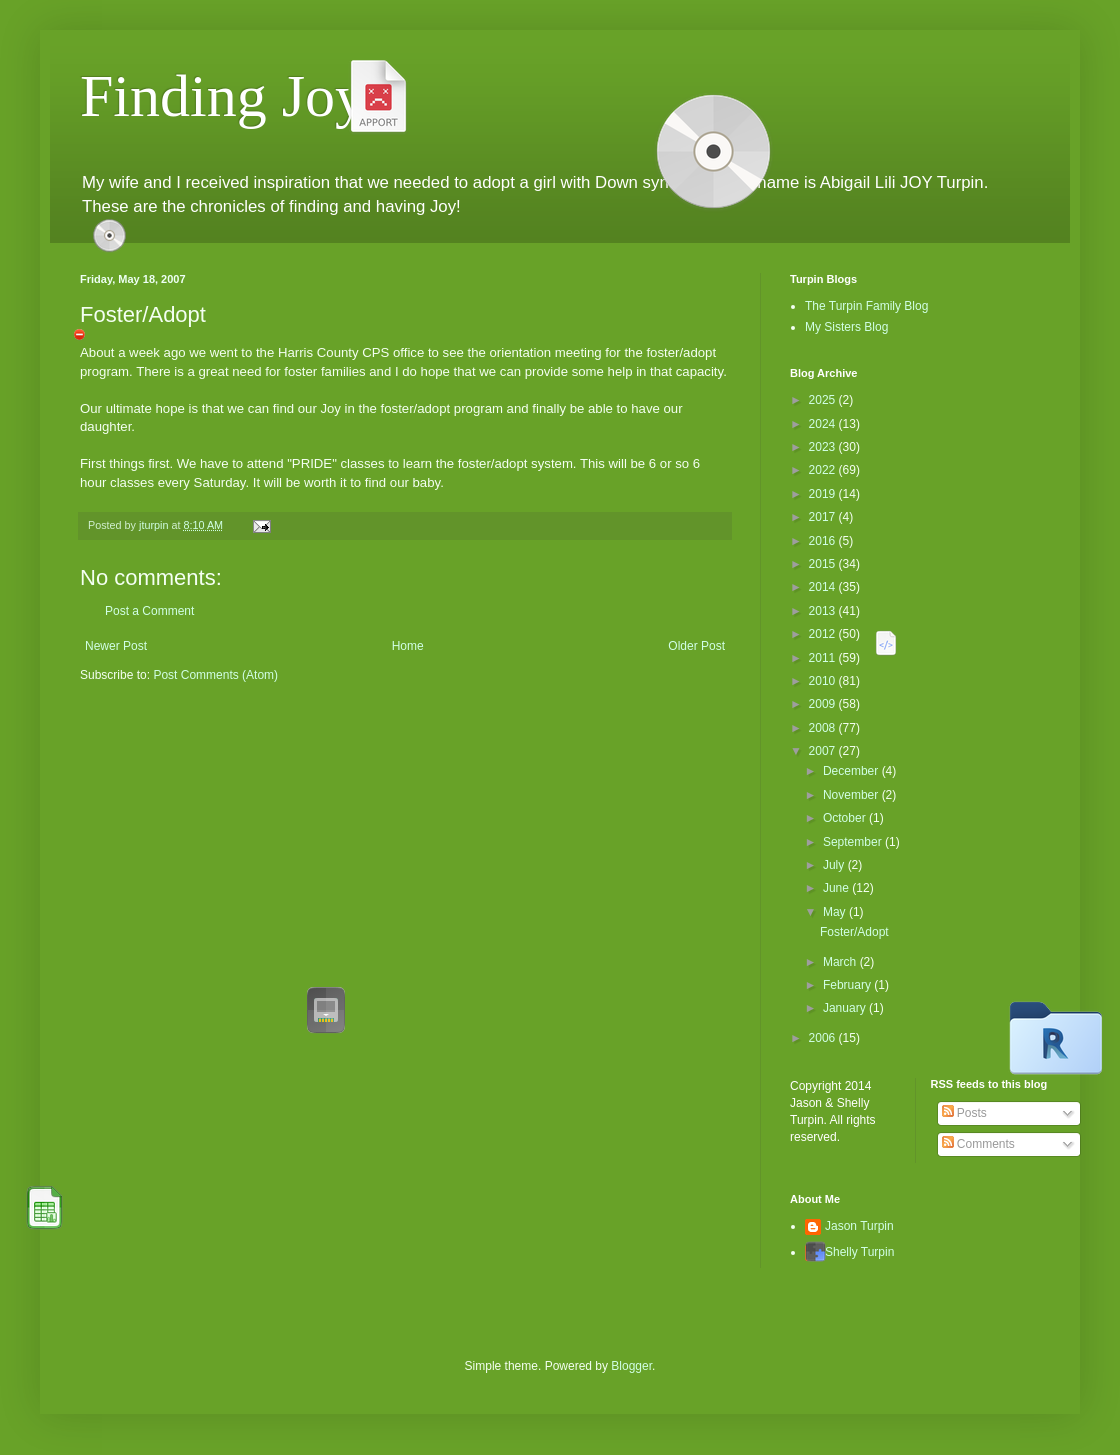  What do you see at coordinates (326, 1010) in the screenshot?
I see `nintendo 64 game ROM file` at bounding box center [326, 1010].